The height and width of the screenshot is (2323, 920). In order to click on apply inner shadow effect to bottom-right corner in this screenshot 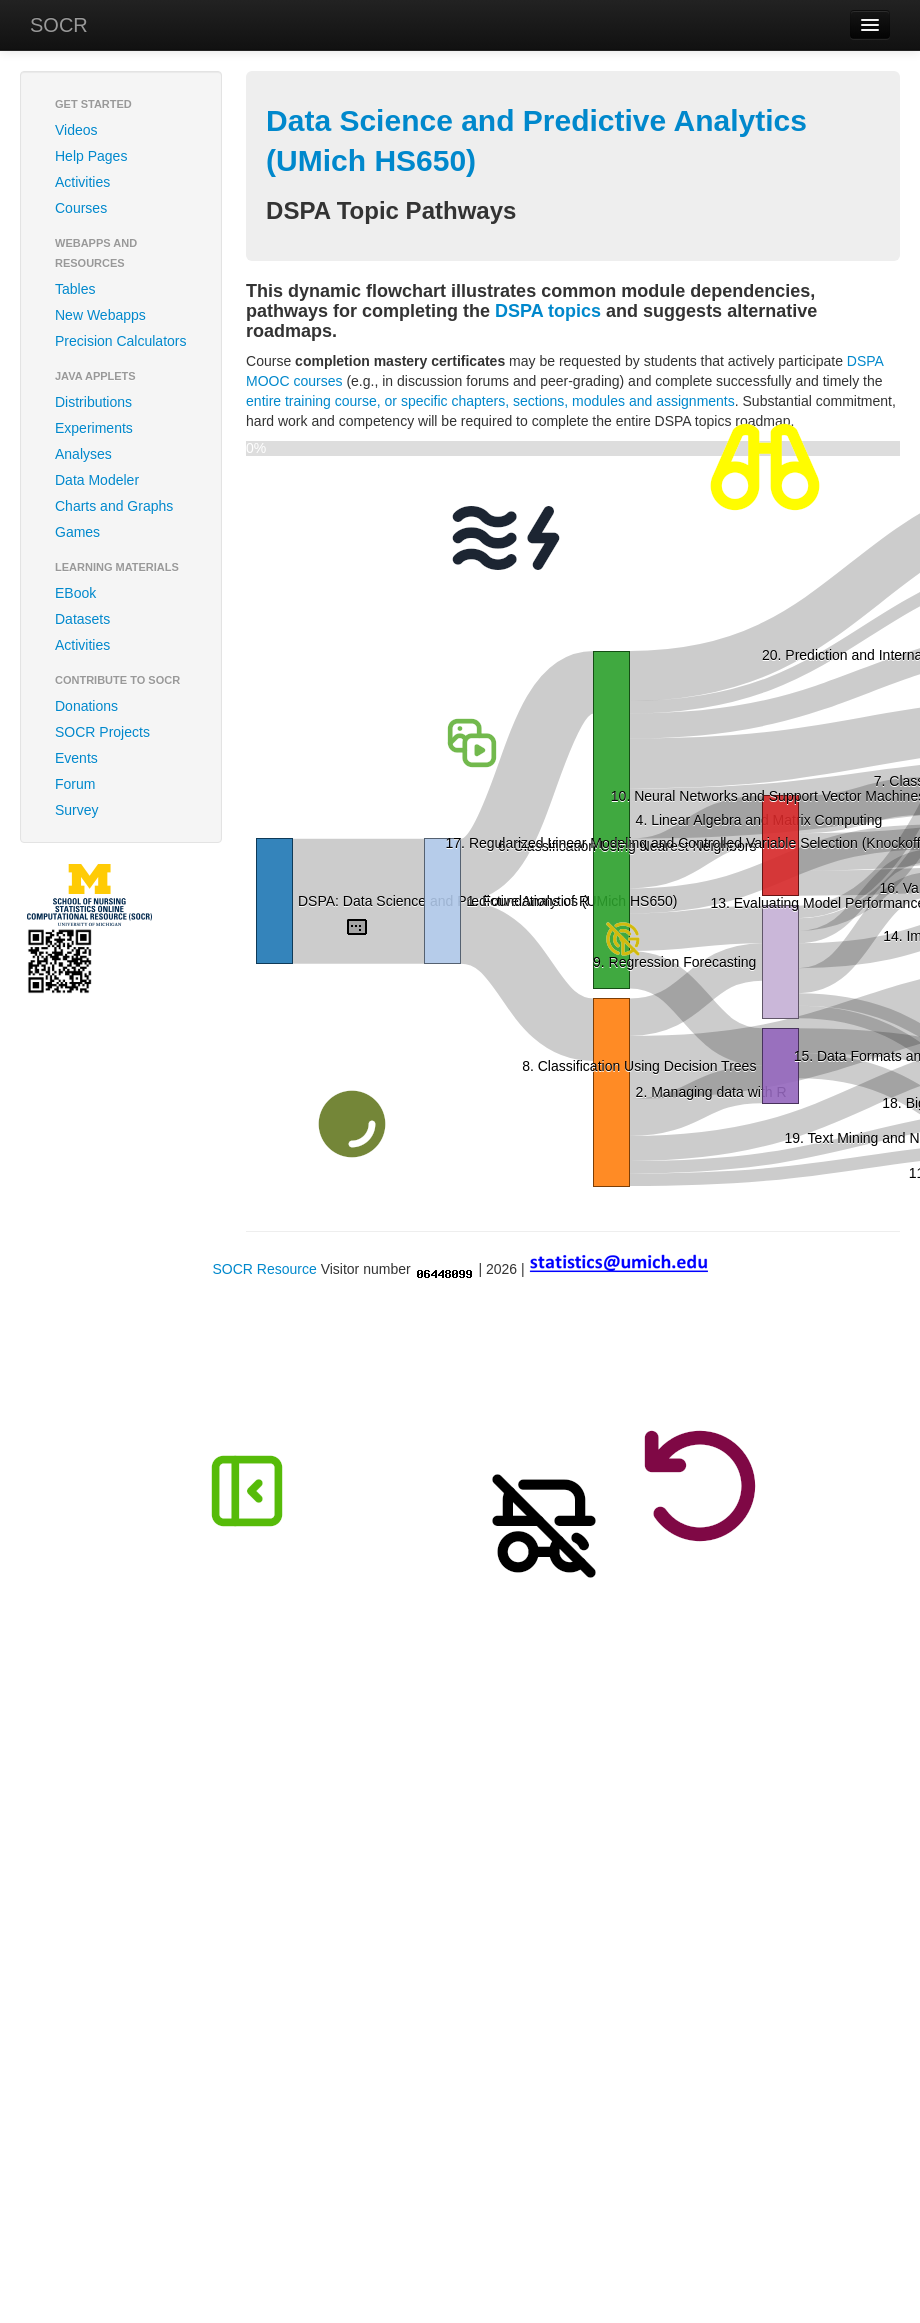, I will do `click(352, 1124)`.